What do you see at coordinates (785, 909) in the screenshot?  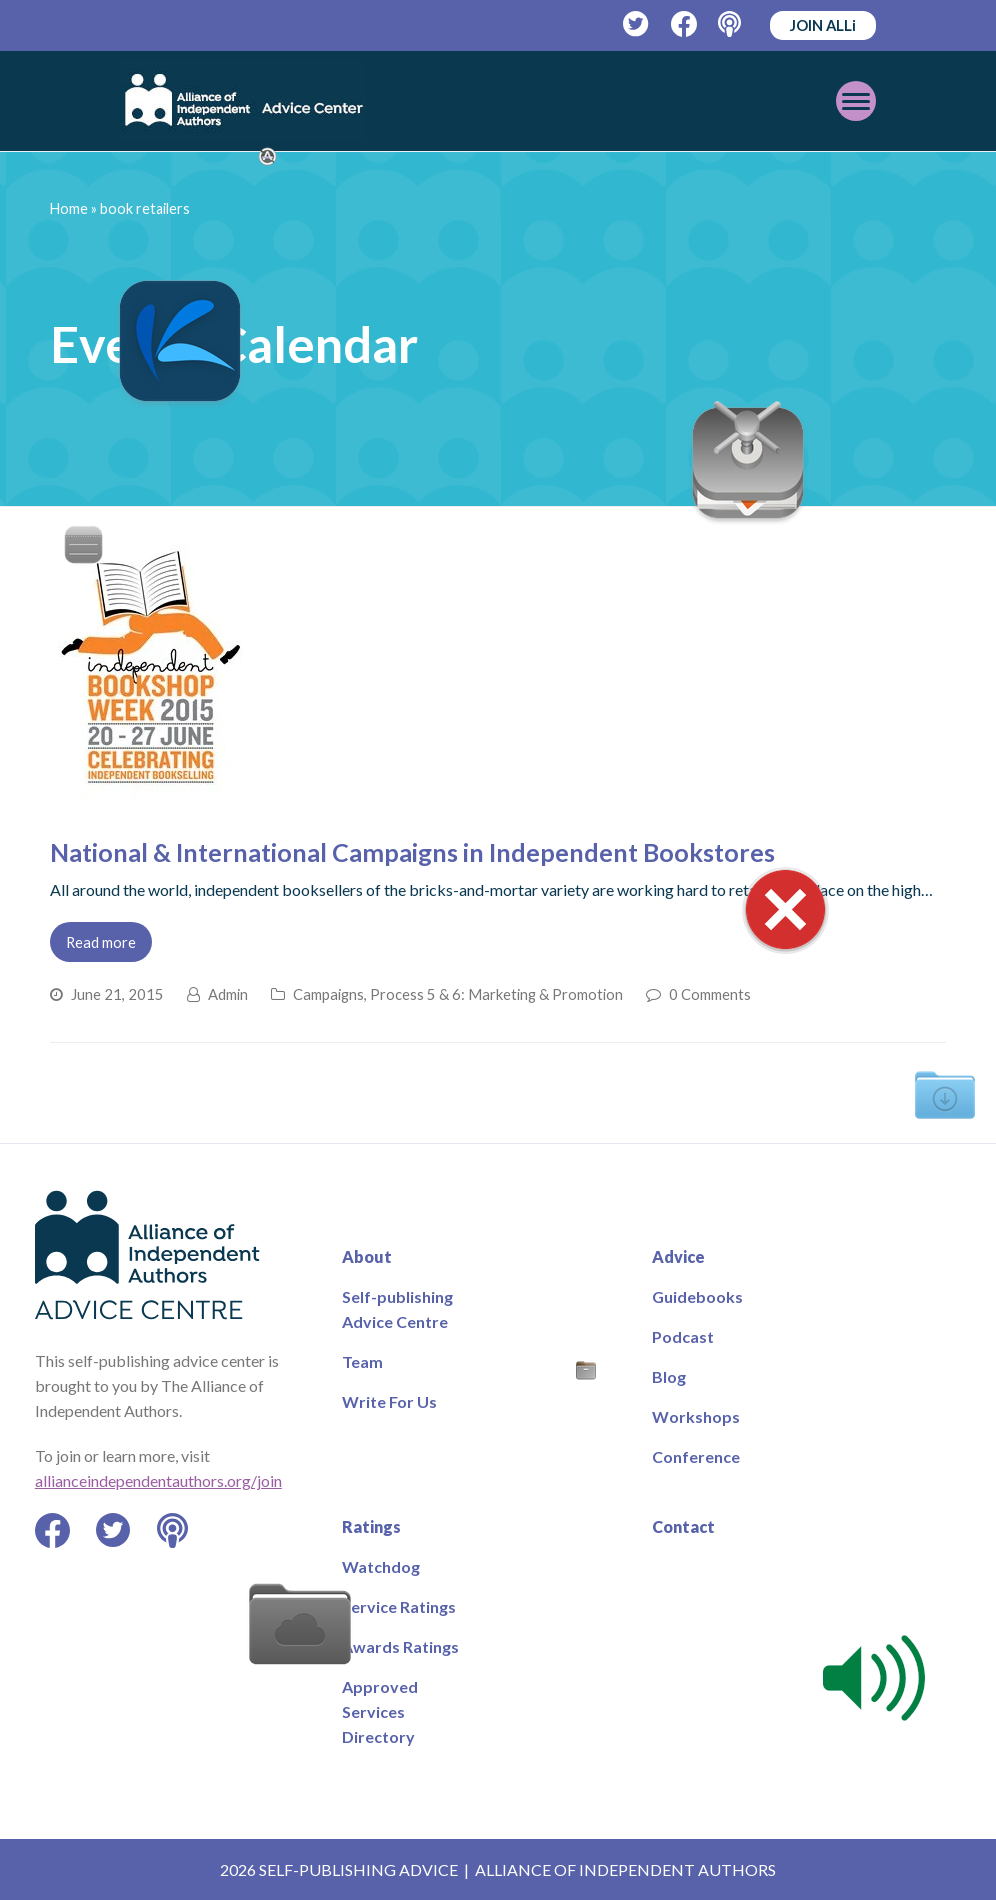 I see `indicates a file or item that cannot be read or accessed` at bounding box center [785, 909].